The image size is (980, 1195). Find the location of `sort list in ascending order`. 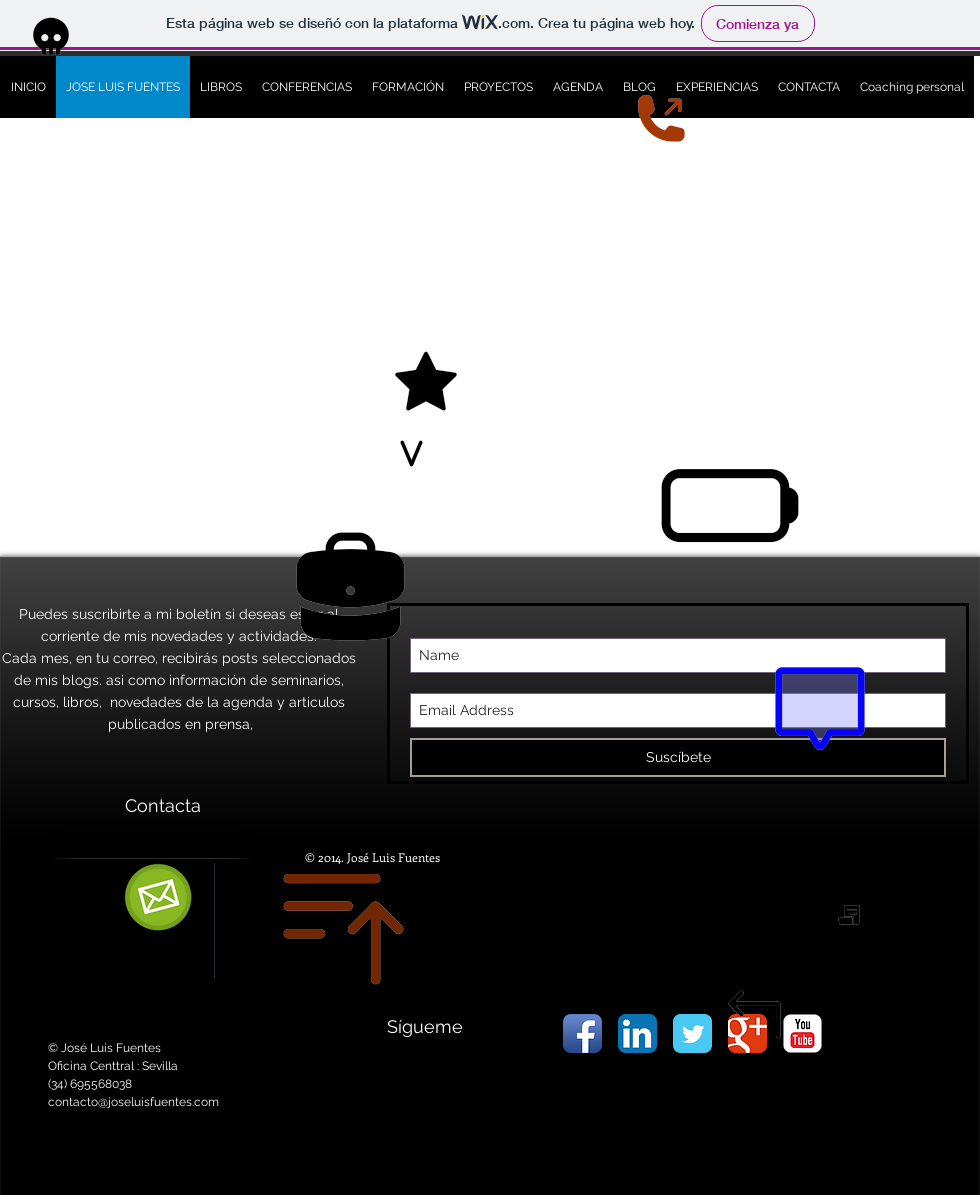

sort list in ascending order is located at coordinates (343, 924).